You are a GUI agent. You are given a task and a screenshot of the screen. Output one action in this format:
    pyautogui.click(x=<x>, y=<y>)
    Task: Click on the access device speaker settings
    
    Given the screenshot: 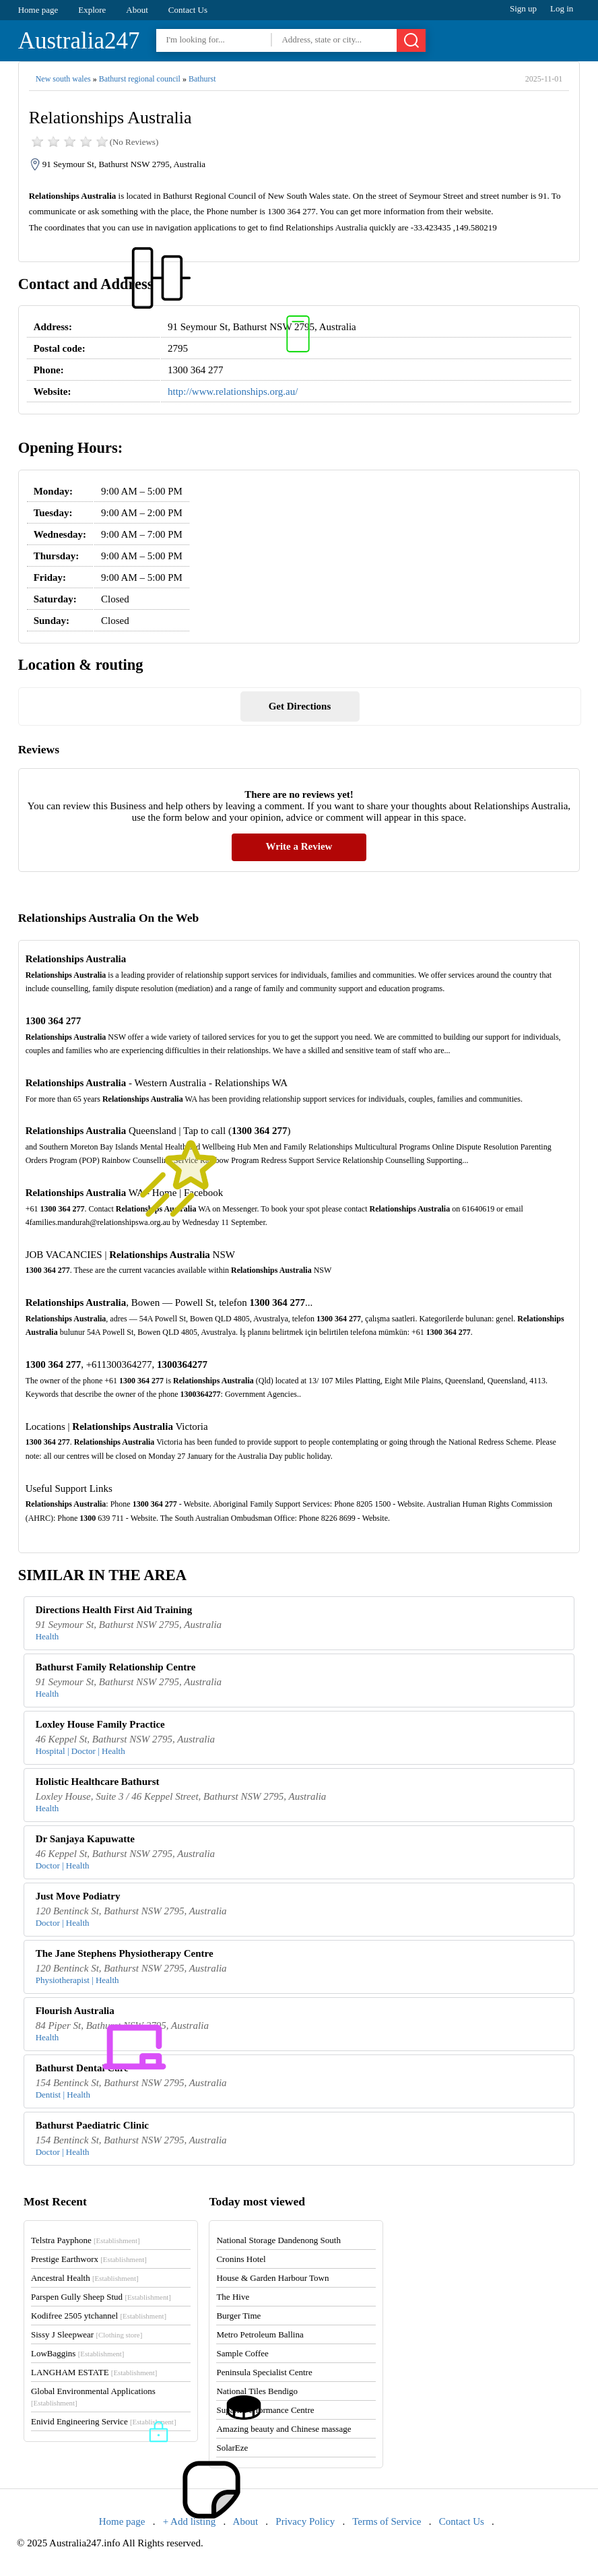 What is the action you would take?
    pyautogui.click(x=298, y=334)
    